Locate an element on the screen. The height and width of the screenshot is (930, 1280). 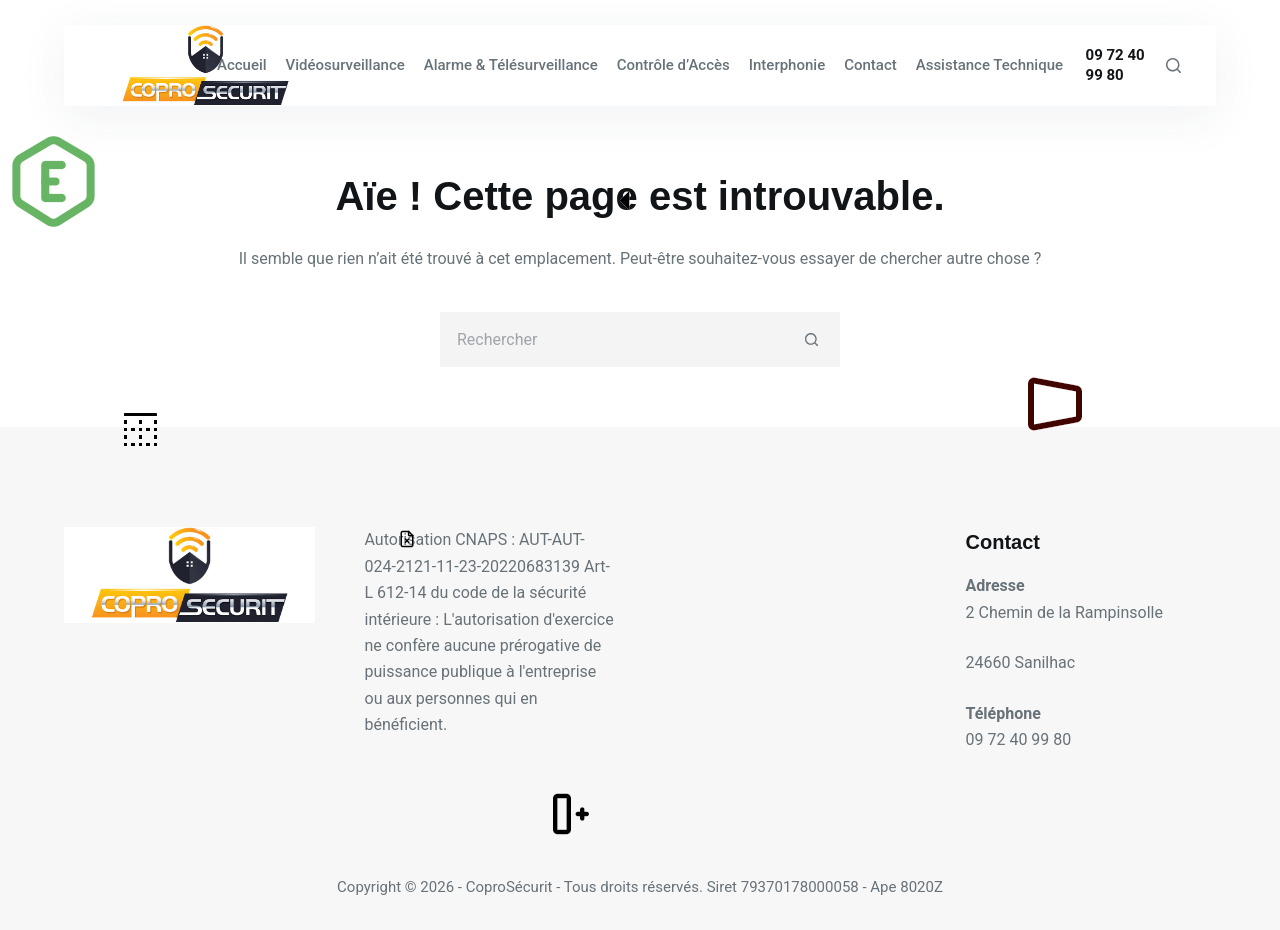
app icon or logo featuring the letter E is located at coordinates (53, 181).